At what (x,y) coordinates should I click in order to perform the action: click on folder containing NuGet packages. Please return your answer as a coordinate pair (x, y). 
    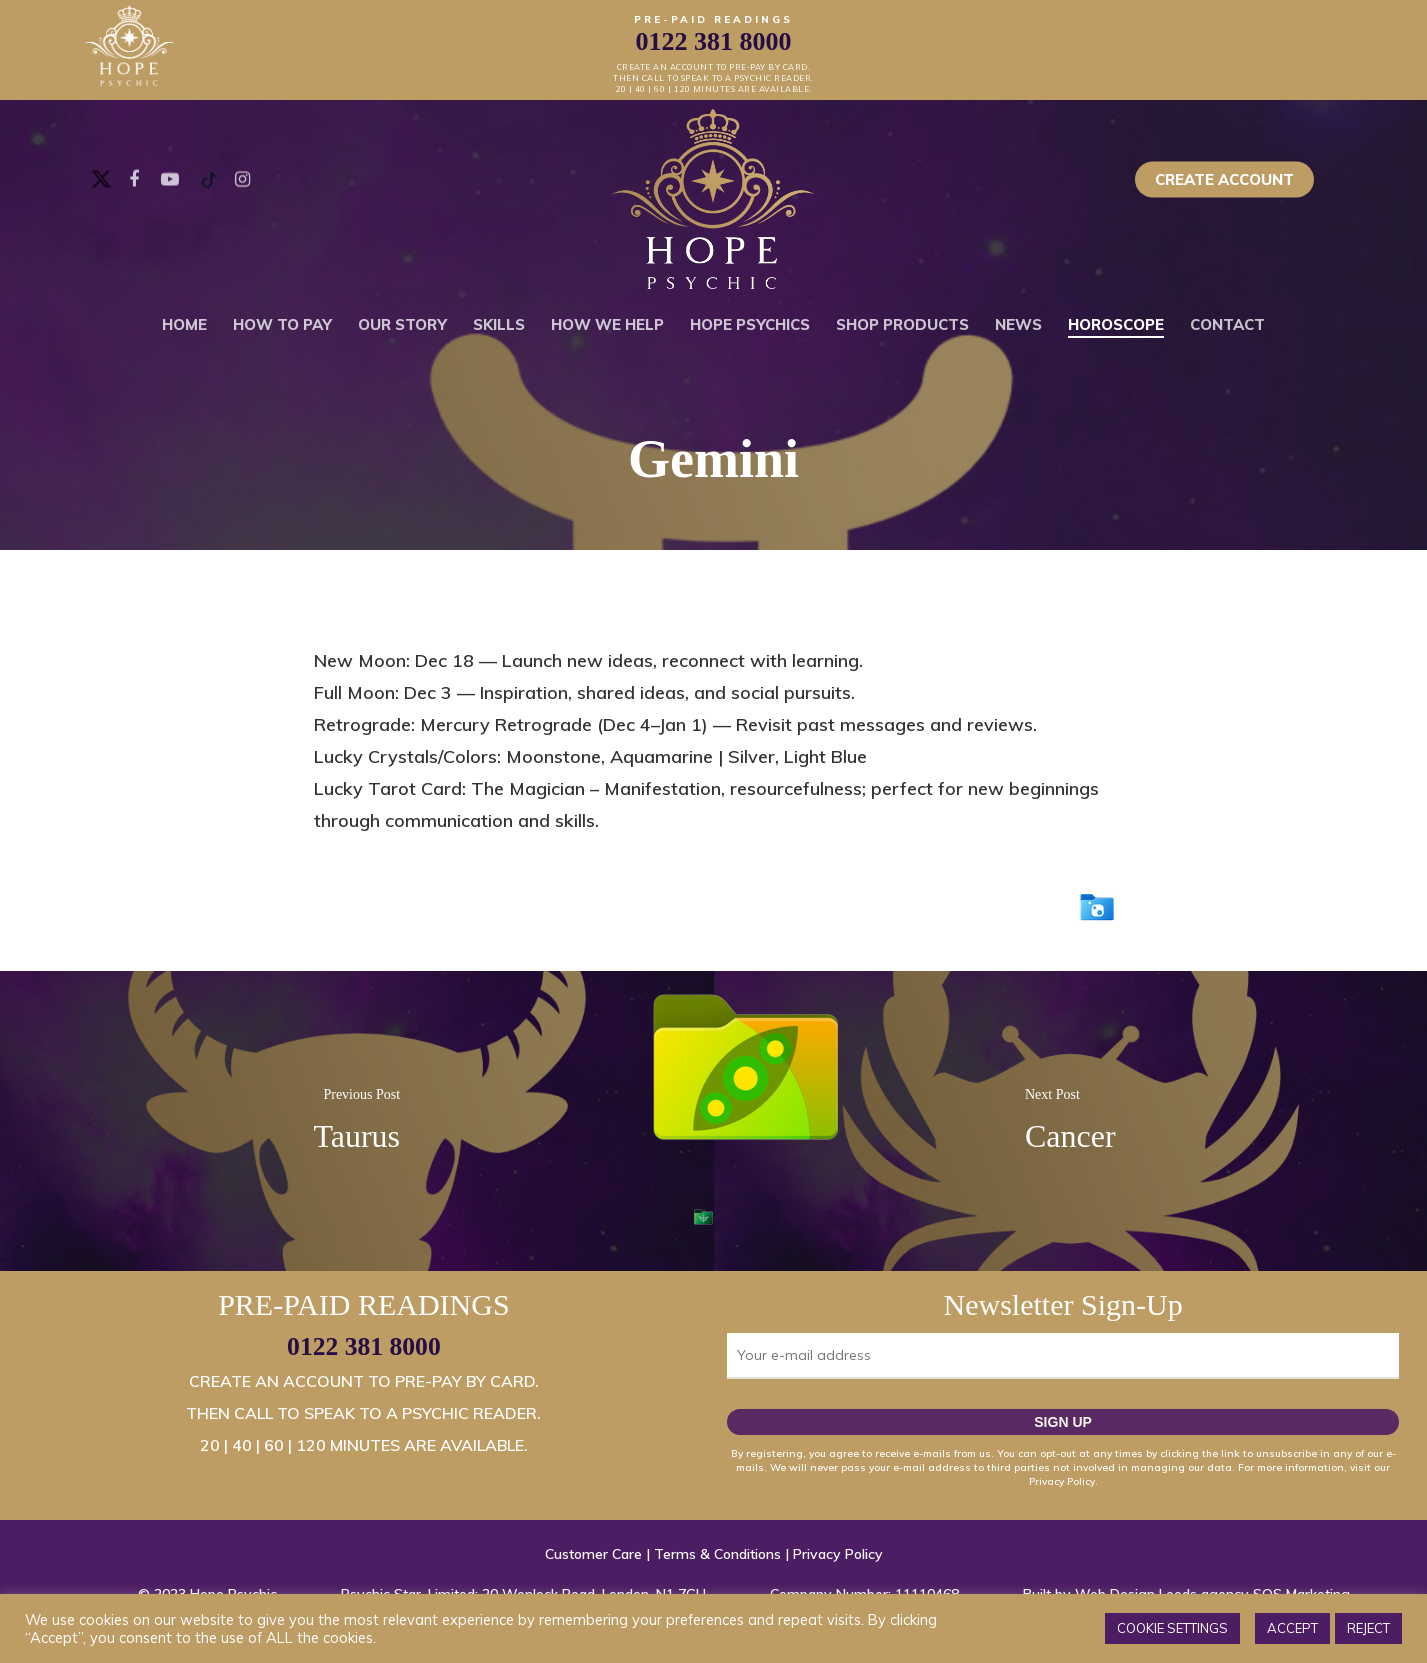
    Looking at the image, I should click on (1097, 908).